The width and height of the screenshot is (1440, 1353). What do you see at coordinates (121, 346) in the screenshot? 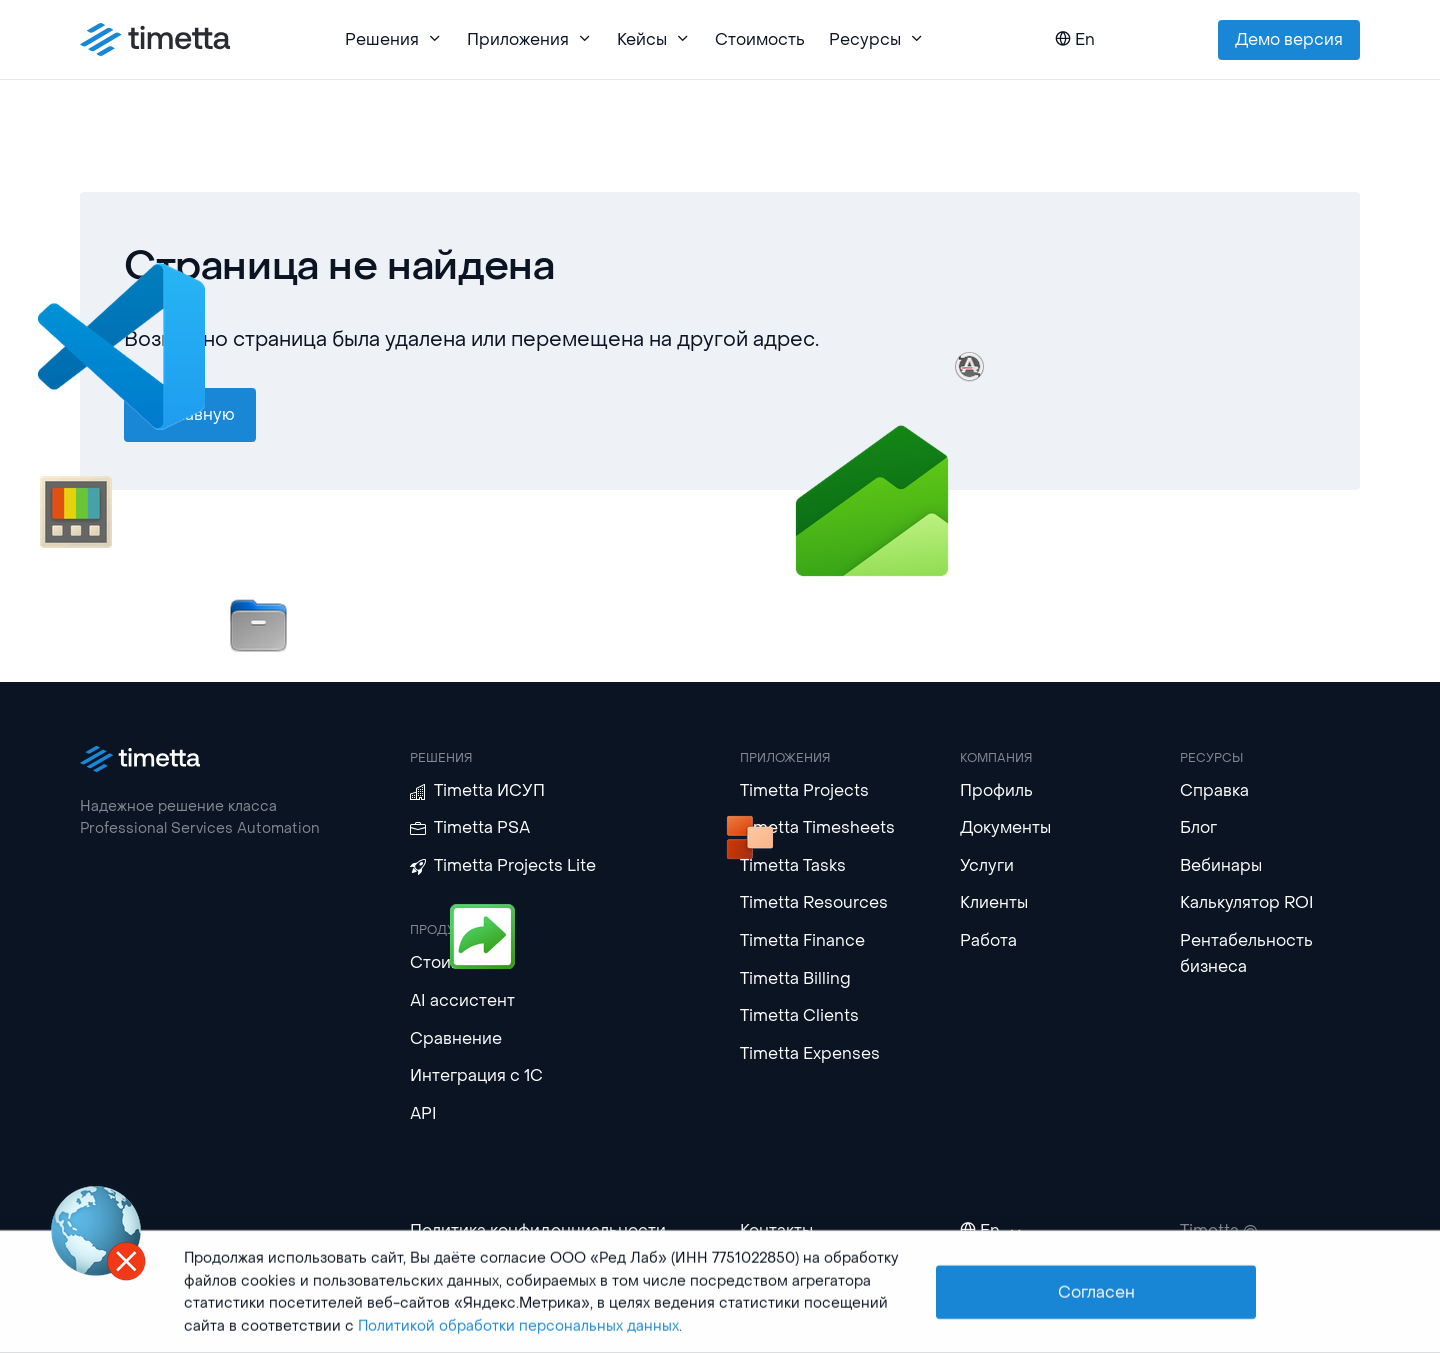
I see `open visual studio code application` at bounding box center [121, 346].